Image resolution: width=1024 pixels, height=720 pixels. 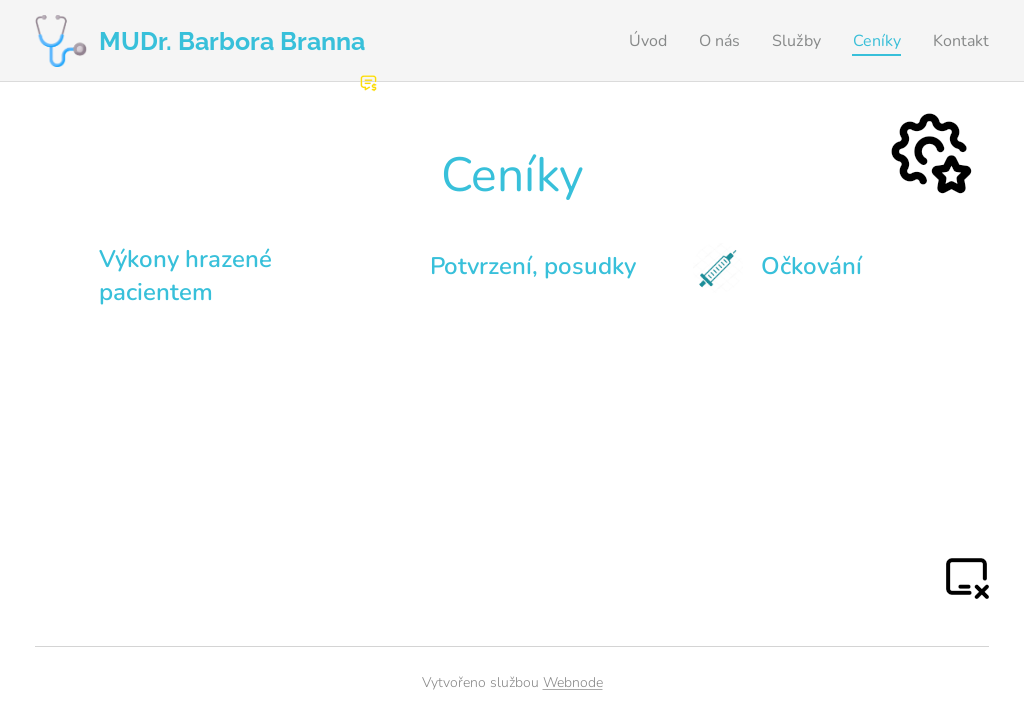 What do you see at coordinates (929, 151) in the screenshot?
I see `access favorite or starred settings` at bounding box center [929, 151].